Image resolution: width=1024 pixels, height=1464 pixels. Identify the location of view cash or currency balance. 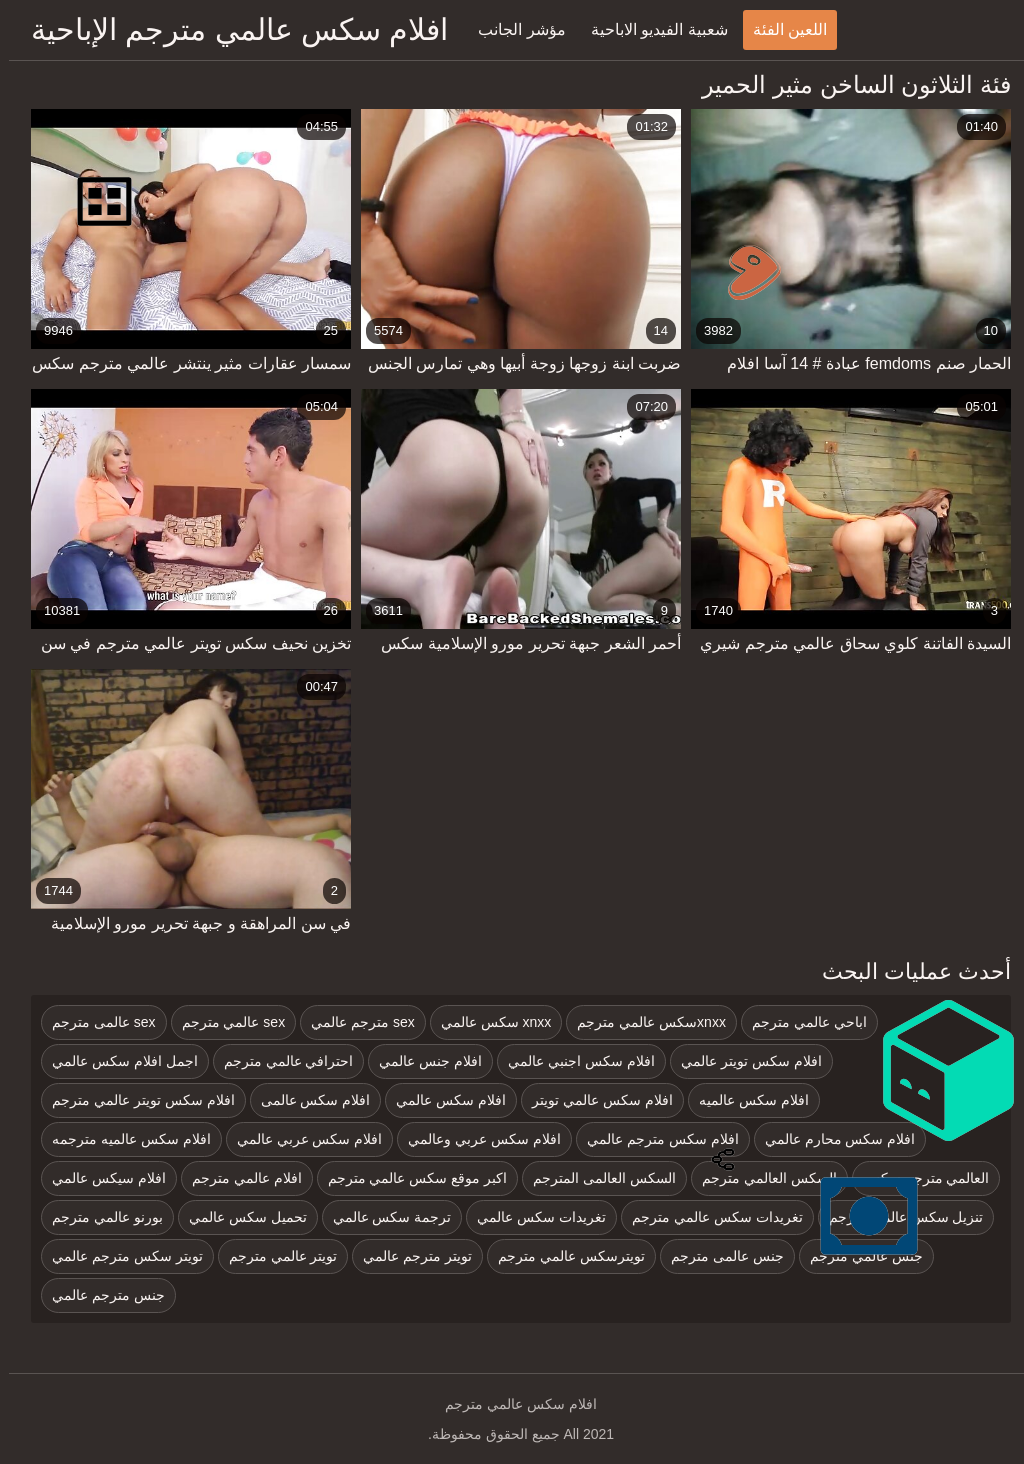
(869, 1216).